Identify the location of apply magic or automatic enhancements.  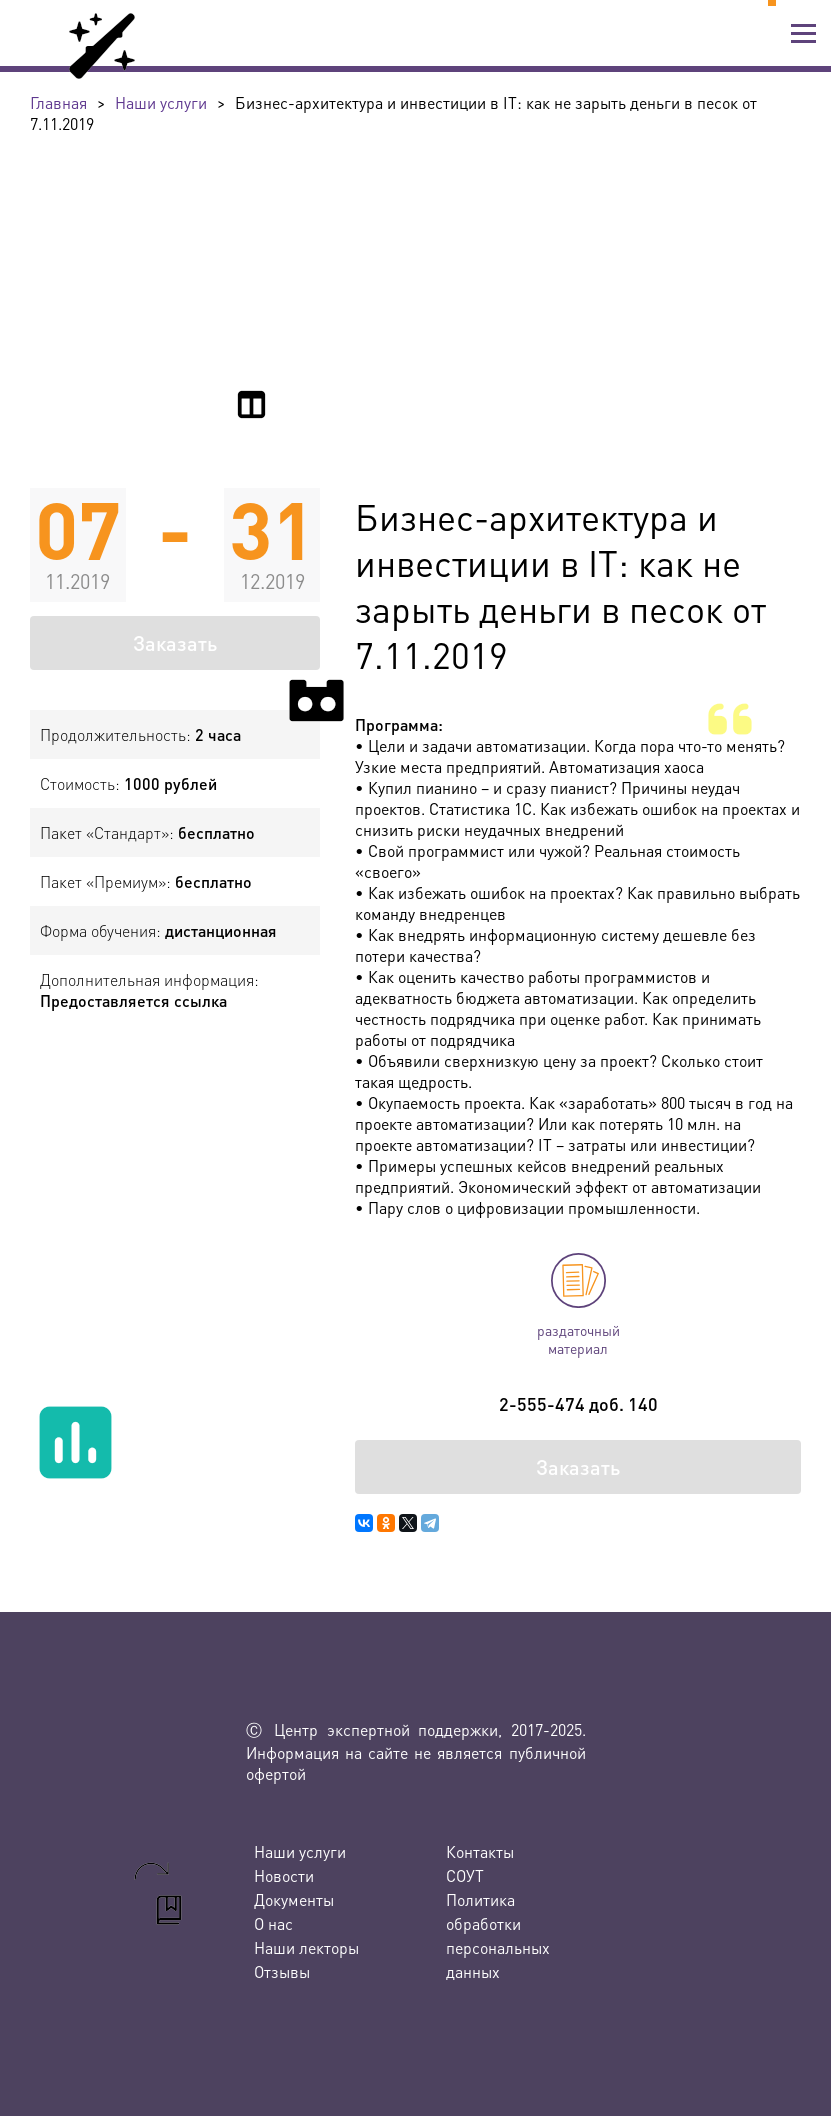
(102, 46).